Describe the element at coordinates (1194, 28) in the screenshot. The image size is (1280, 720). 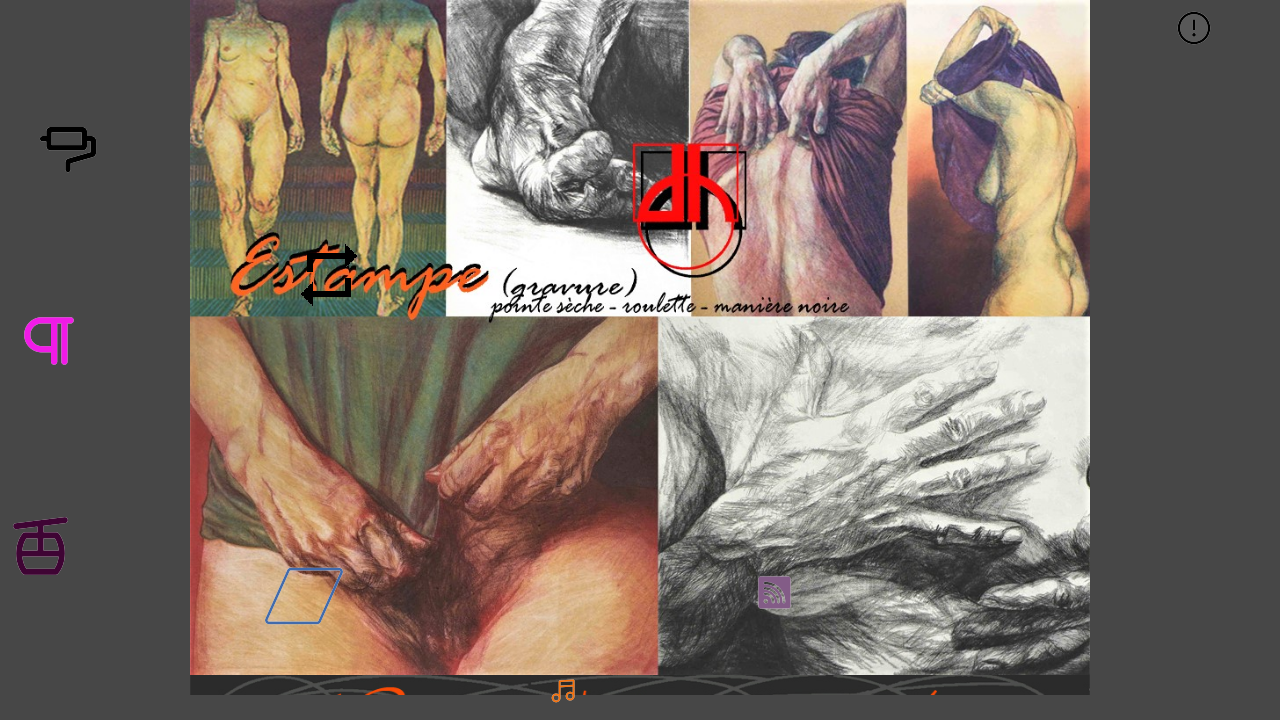
I see `indicates a warning or caution state` at that location.